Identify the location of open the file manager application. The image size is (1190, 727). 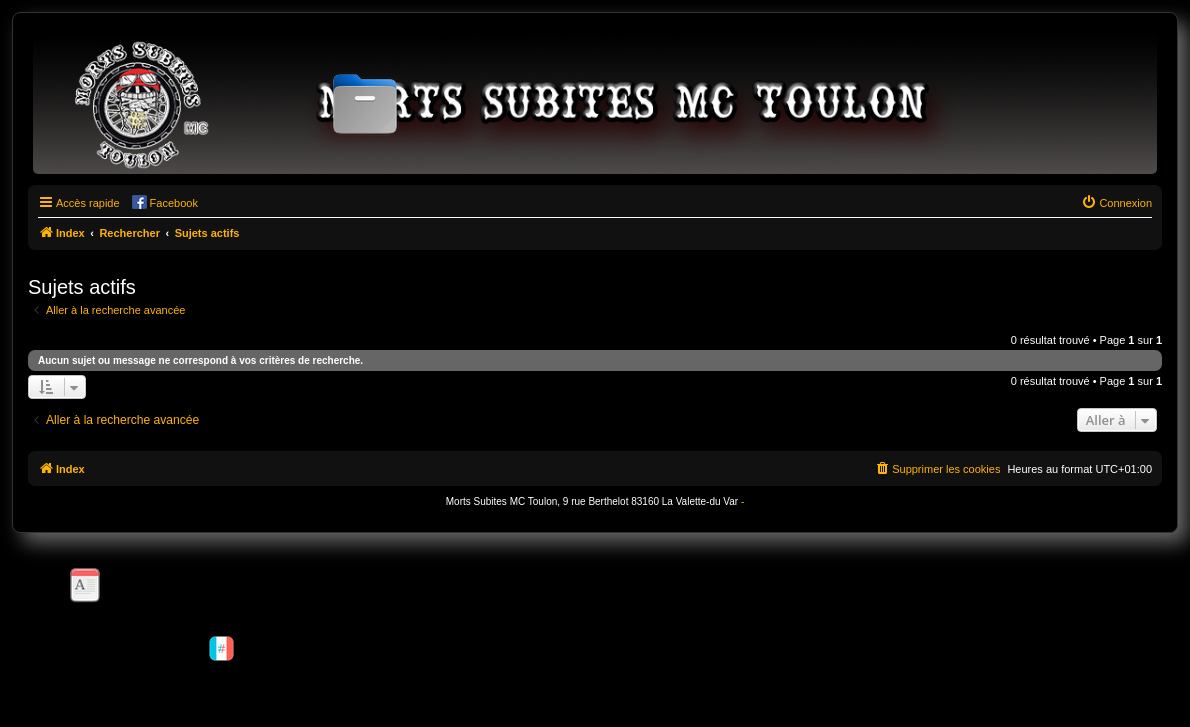
(365, 104).